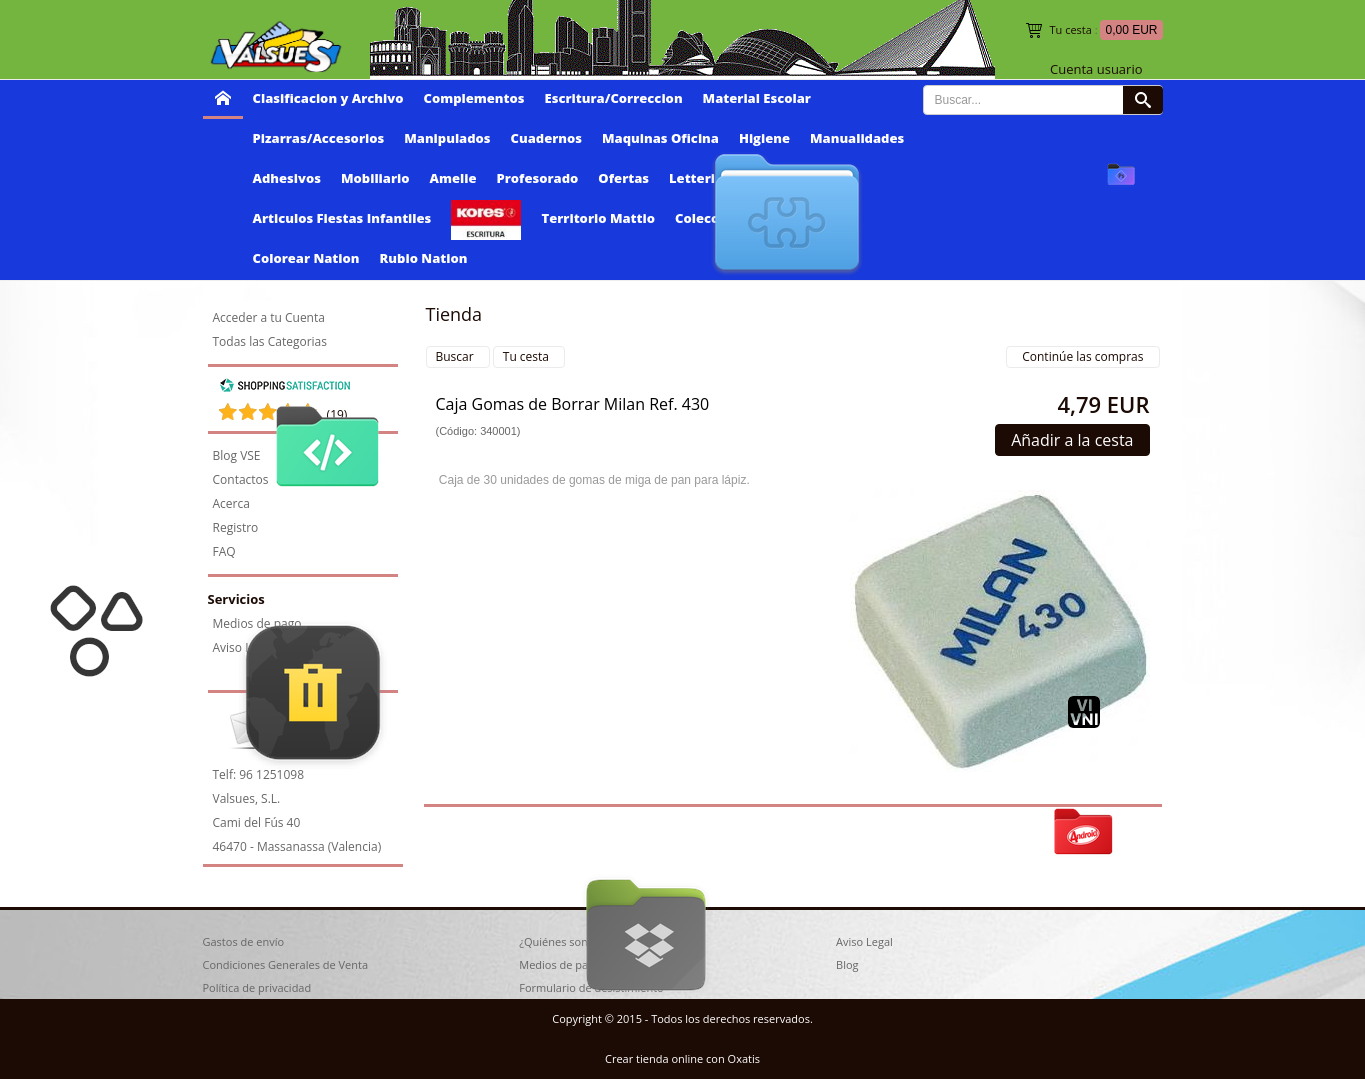 The height and width of the screenshot is (1079, 1365). What do you see at coordinates (646, 935) in the screenshot?
I see `open your dropbox folder` at bounding box center [646, 935].